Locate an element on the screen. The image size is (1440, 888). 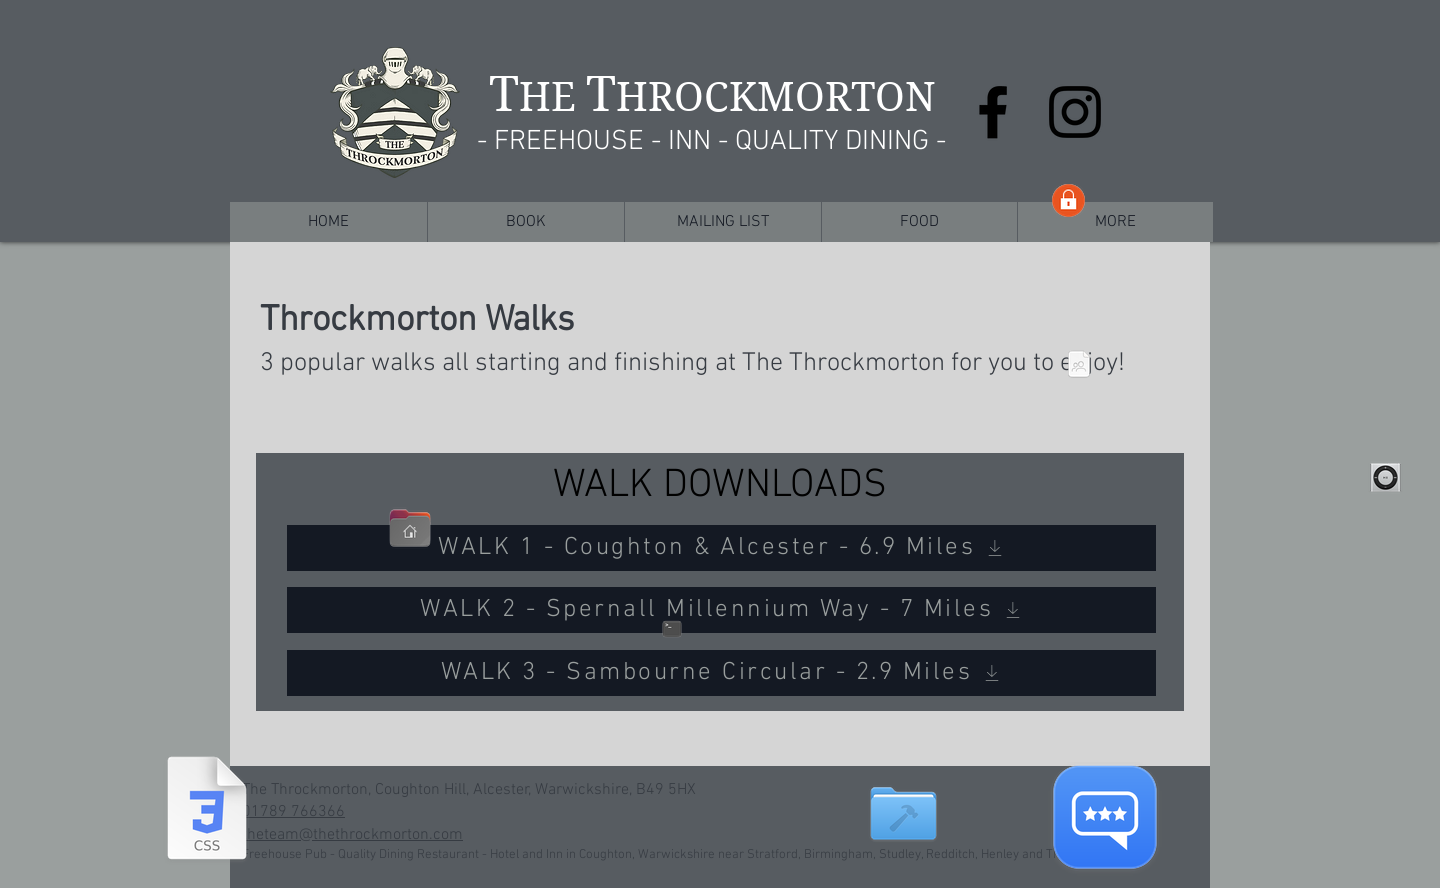
submit feedback or ratings is located at coordinates (1105, 819).